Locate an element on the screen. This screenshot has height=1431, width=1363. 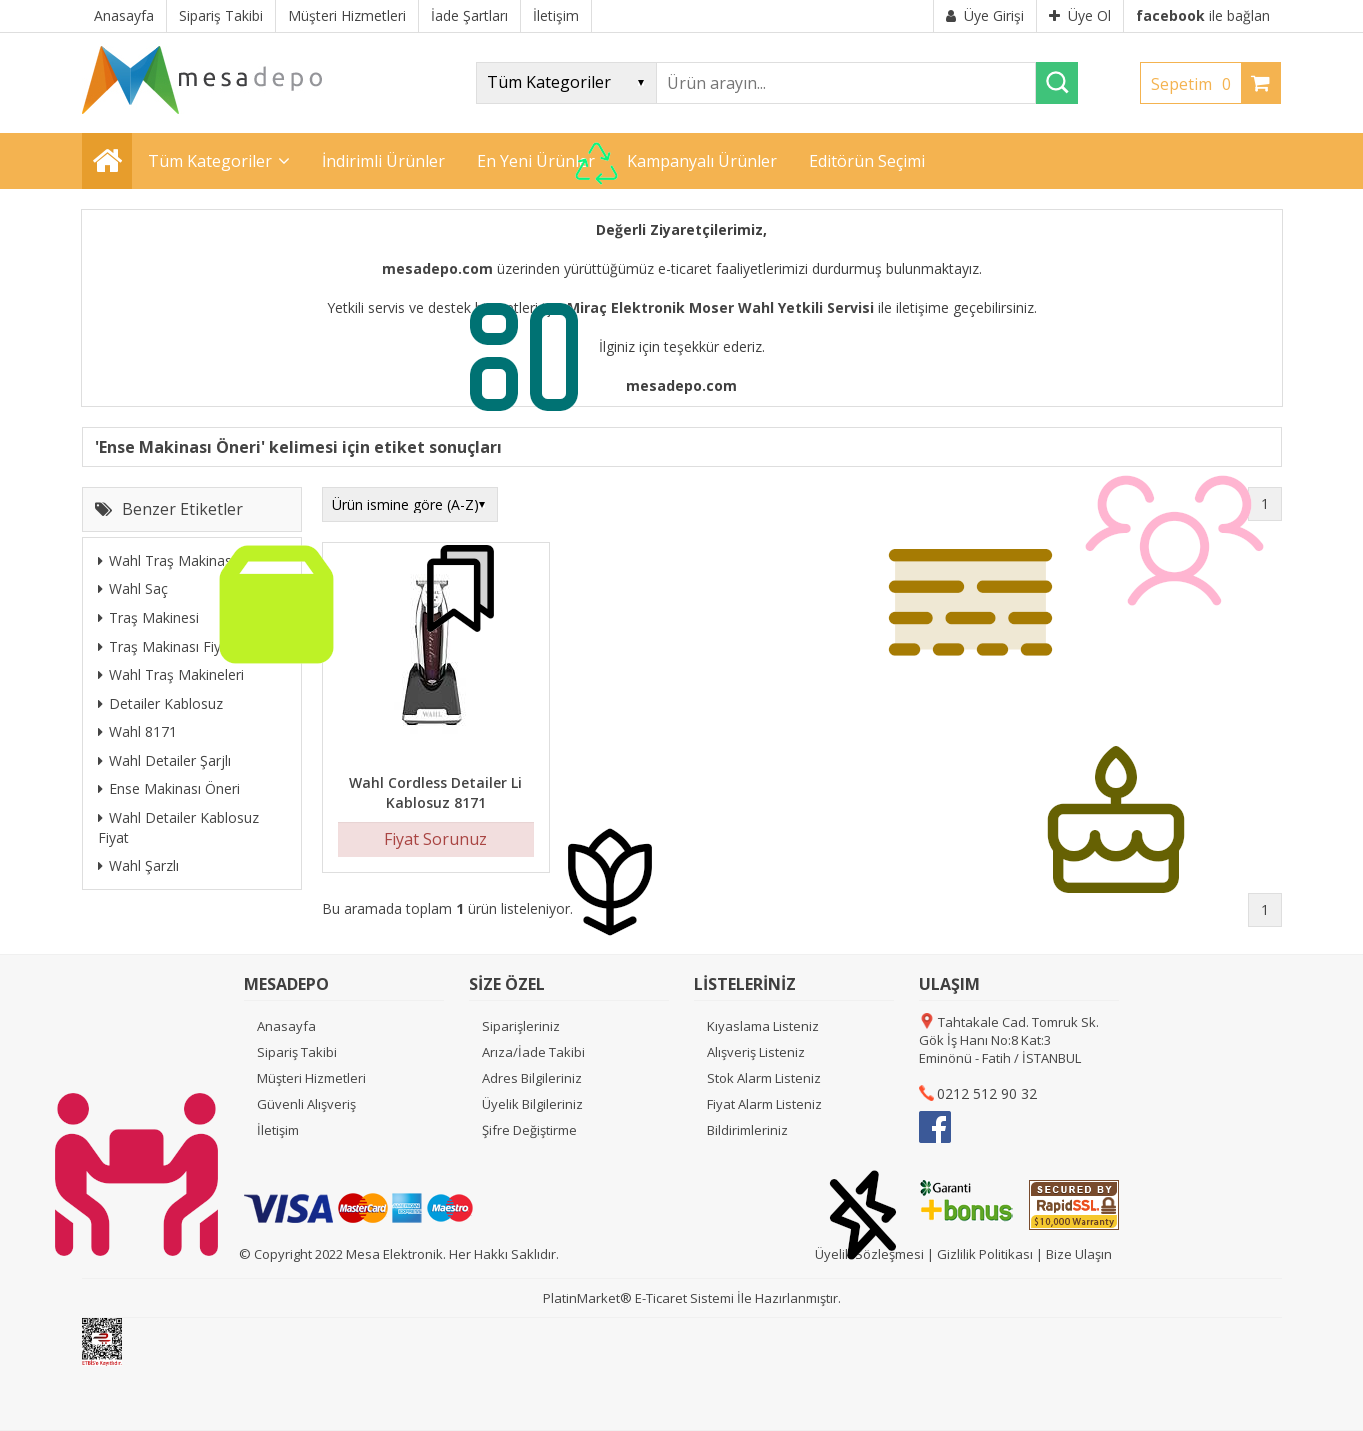
view group or team members is located at coordinates (1174, 534).